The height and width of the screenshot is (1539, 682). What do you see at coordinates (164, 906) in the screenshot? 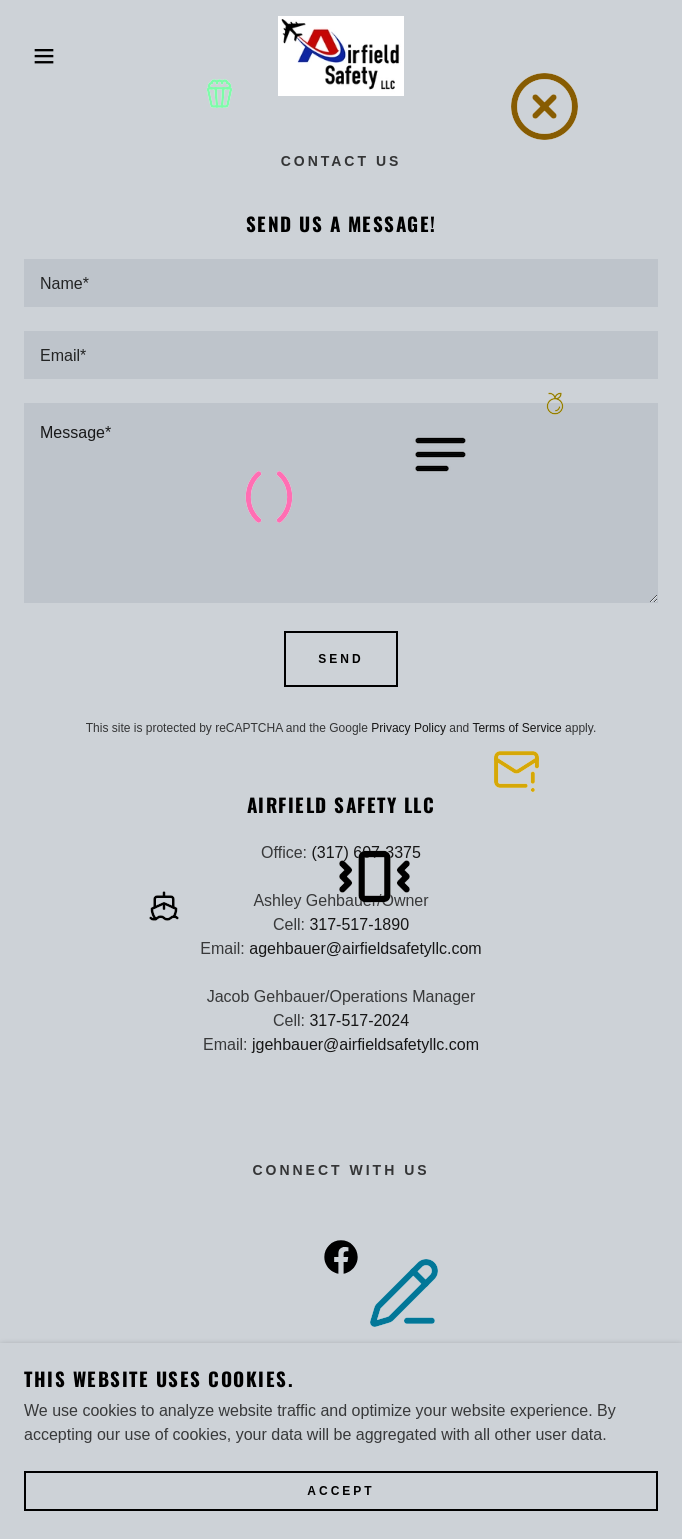
I see `access shipping or delivery options` at bounding box center [164, 906].